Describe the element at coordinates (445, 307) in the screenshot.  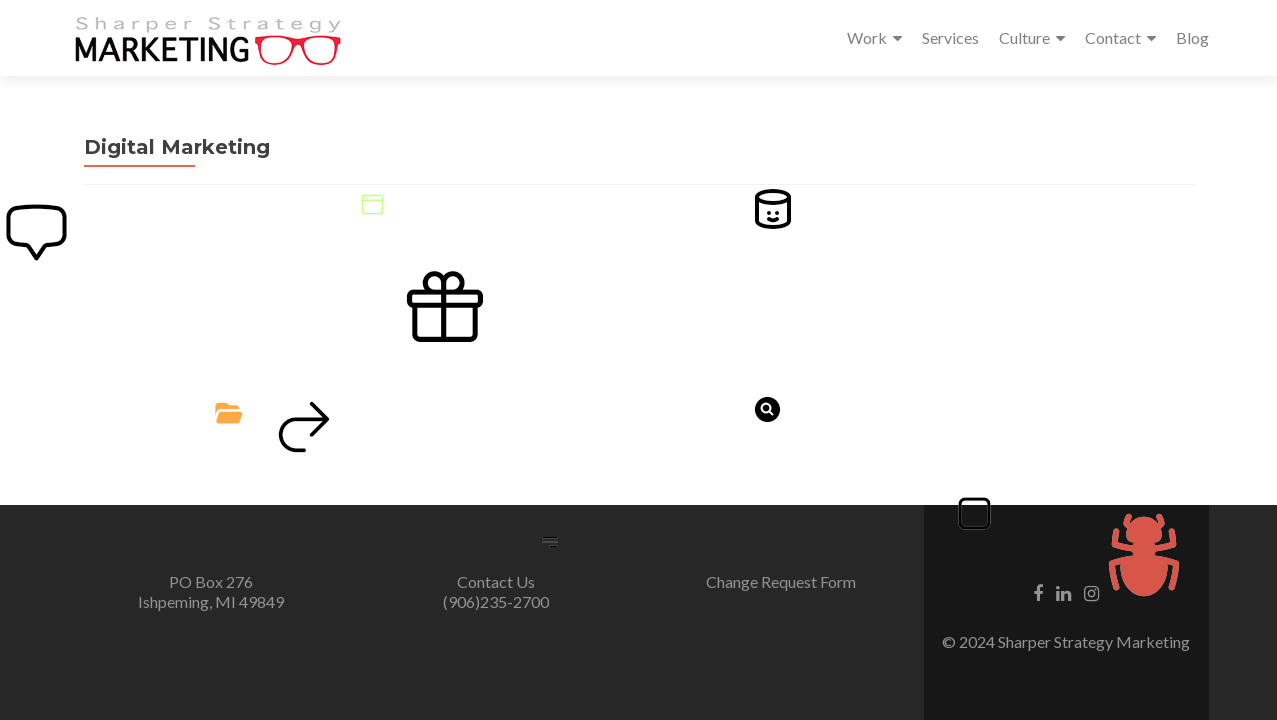
I see `view or send a gift` at that location.